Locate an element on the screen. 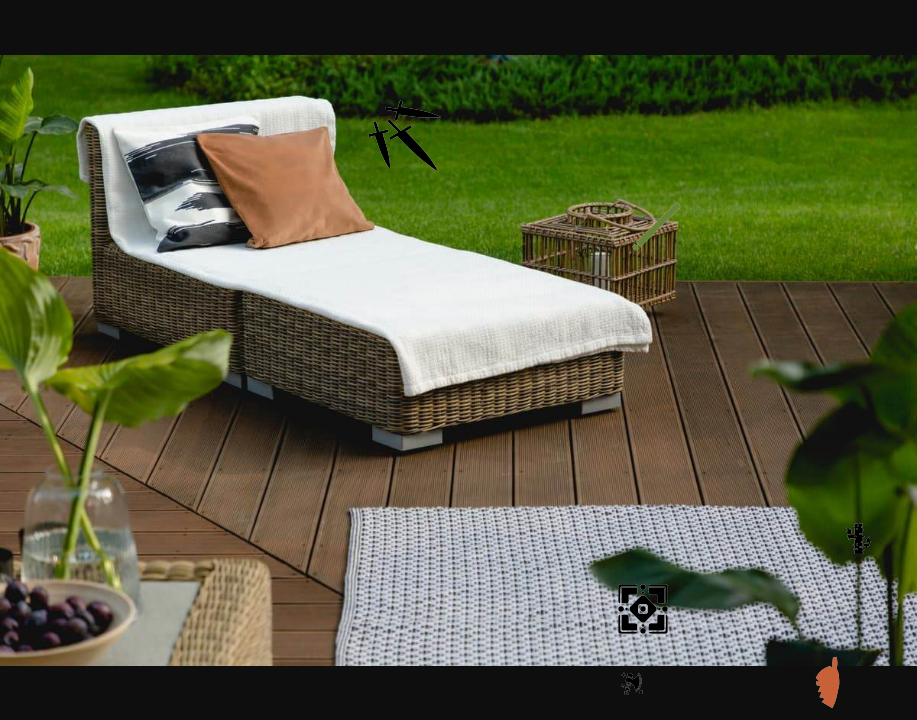  center or align selected elements is located at coordinates (643, 609).